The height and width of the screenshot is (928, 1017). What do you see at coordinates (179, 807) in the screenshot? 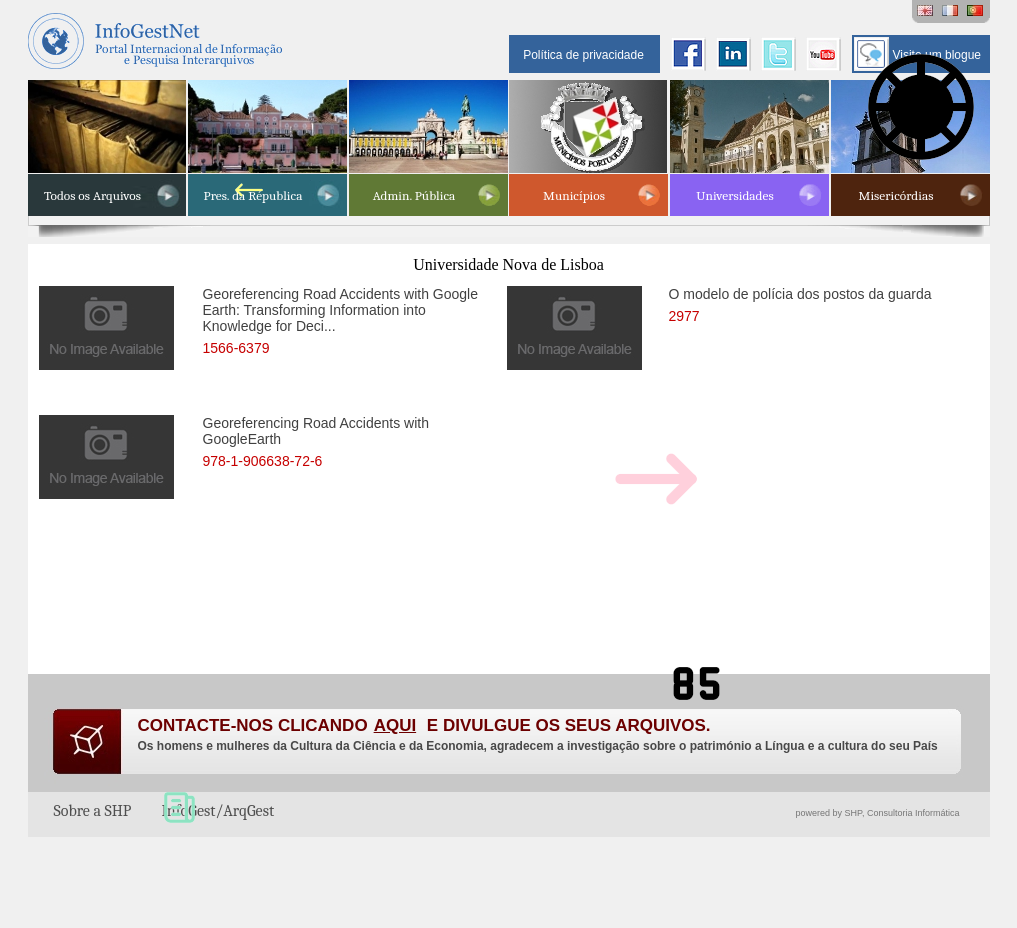
I see `view news articles or updates` at bounding box center [179, 807].